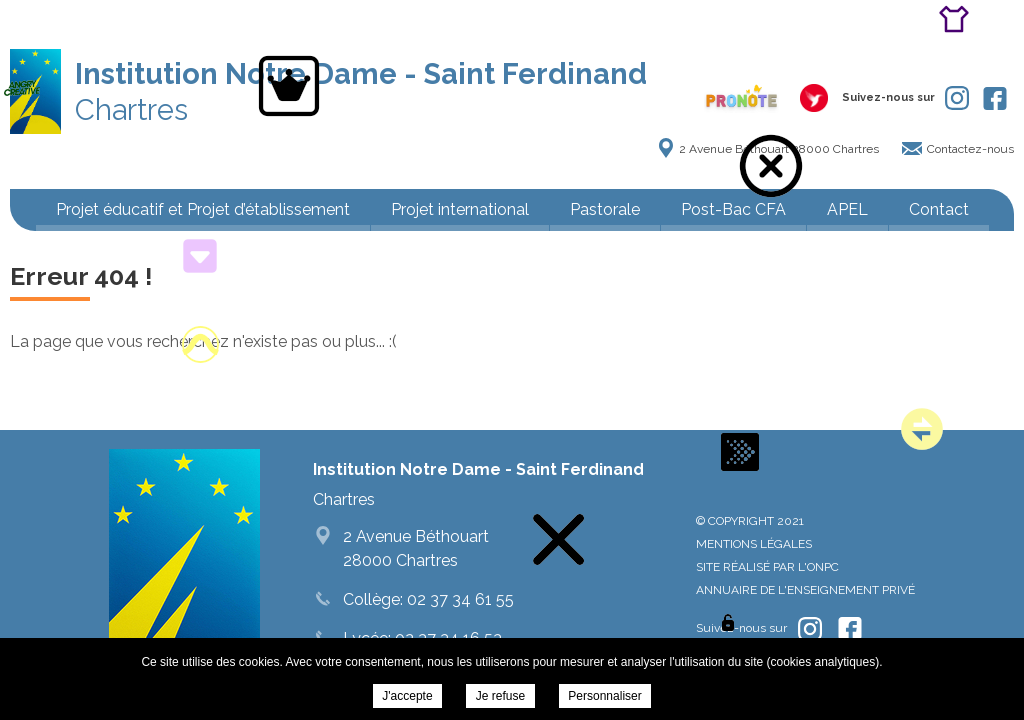 Image resolution: width=1024 pixels, height=720 pixels. I want to click on expand dropdown menu, so click(200, 256).